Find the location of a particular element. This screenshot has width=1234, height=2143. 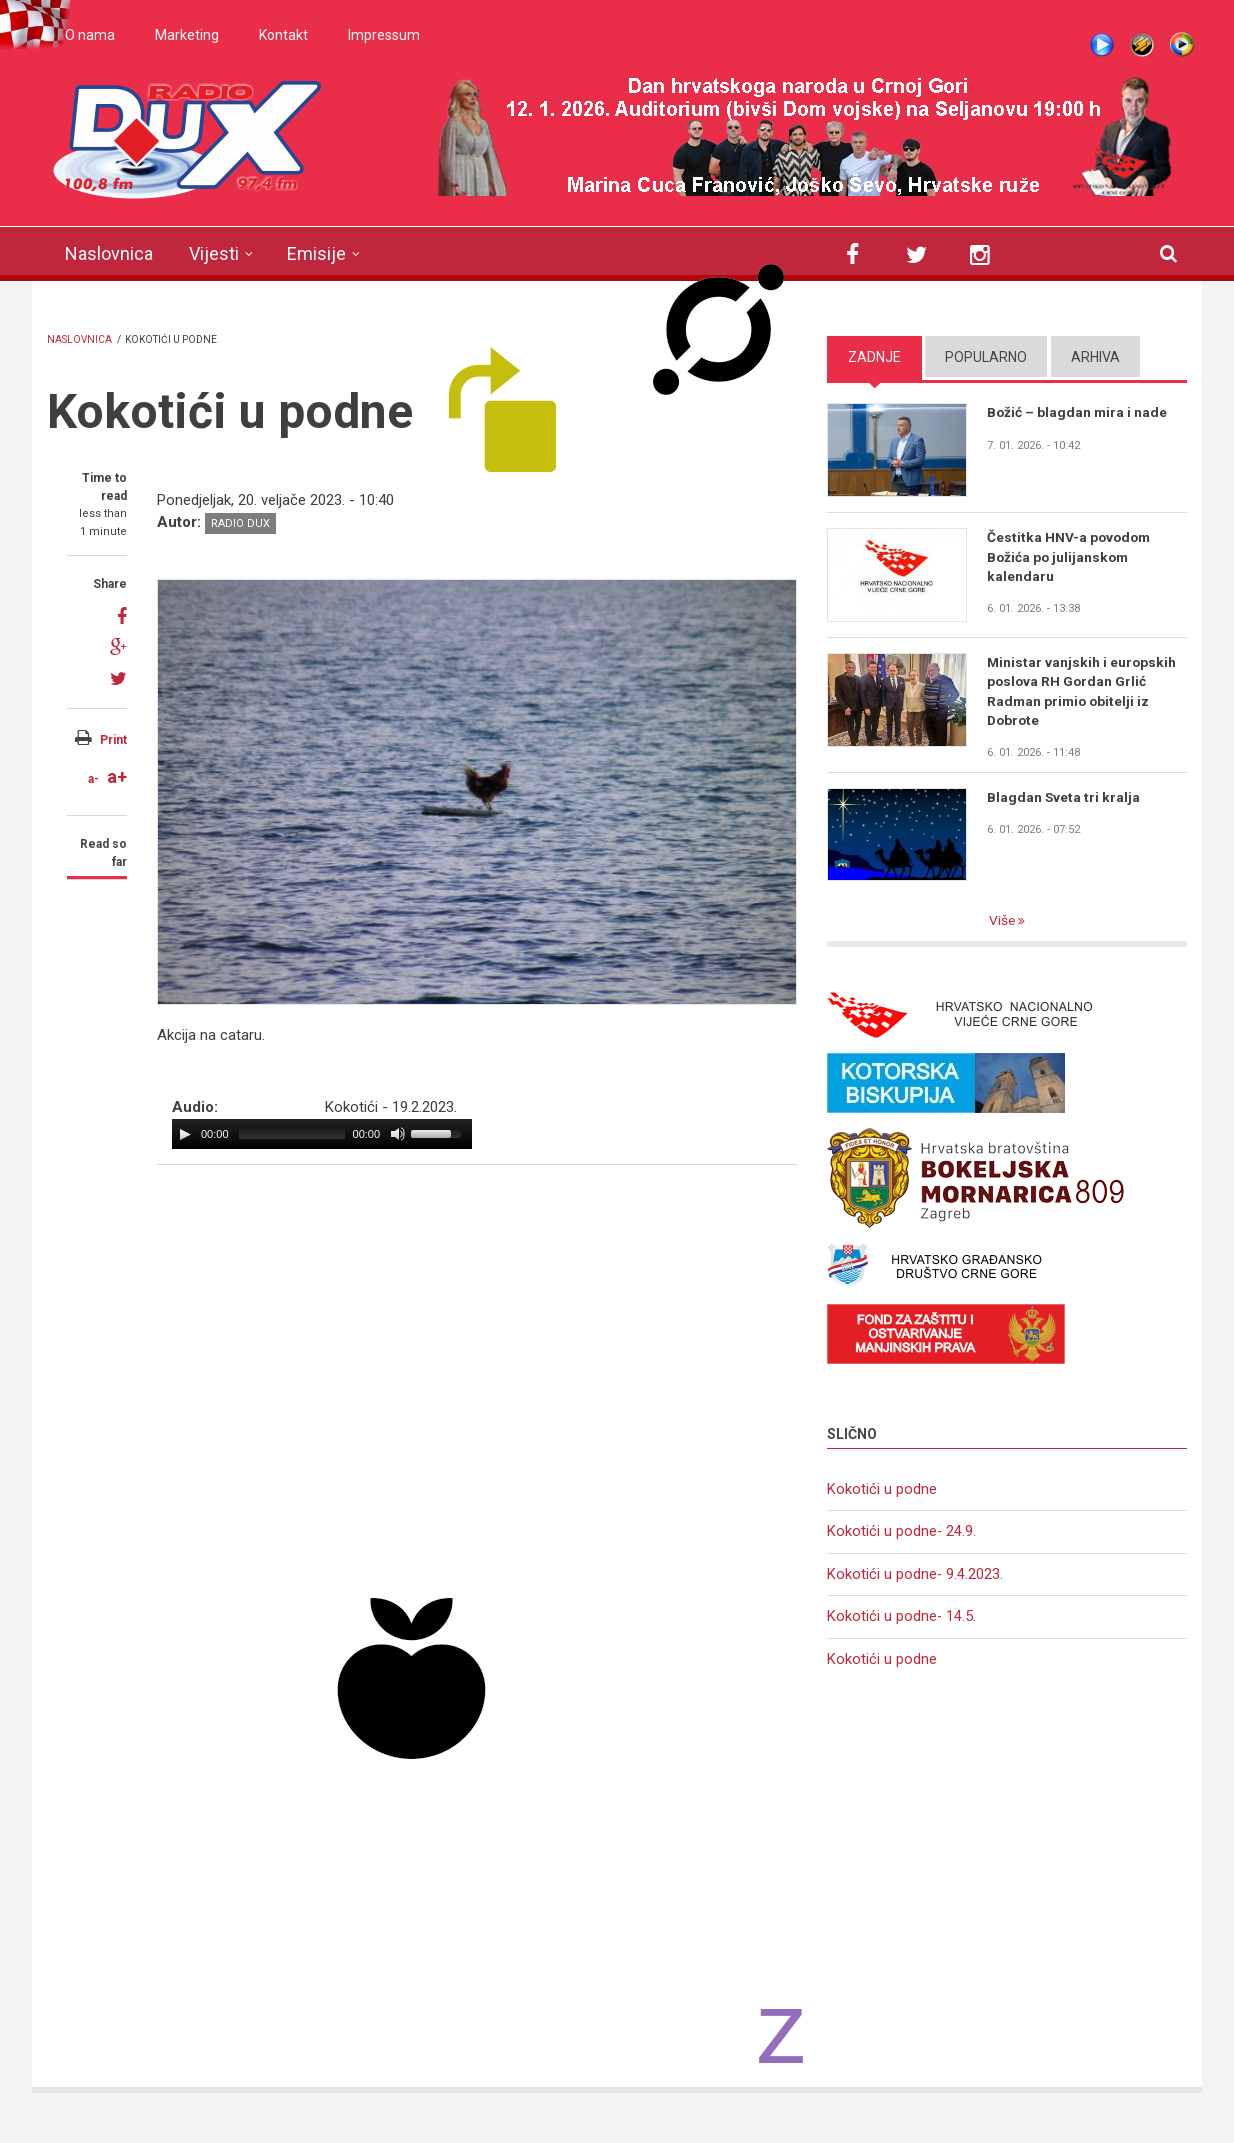

open zotero reference manager is located at coordinates (781, 2036).